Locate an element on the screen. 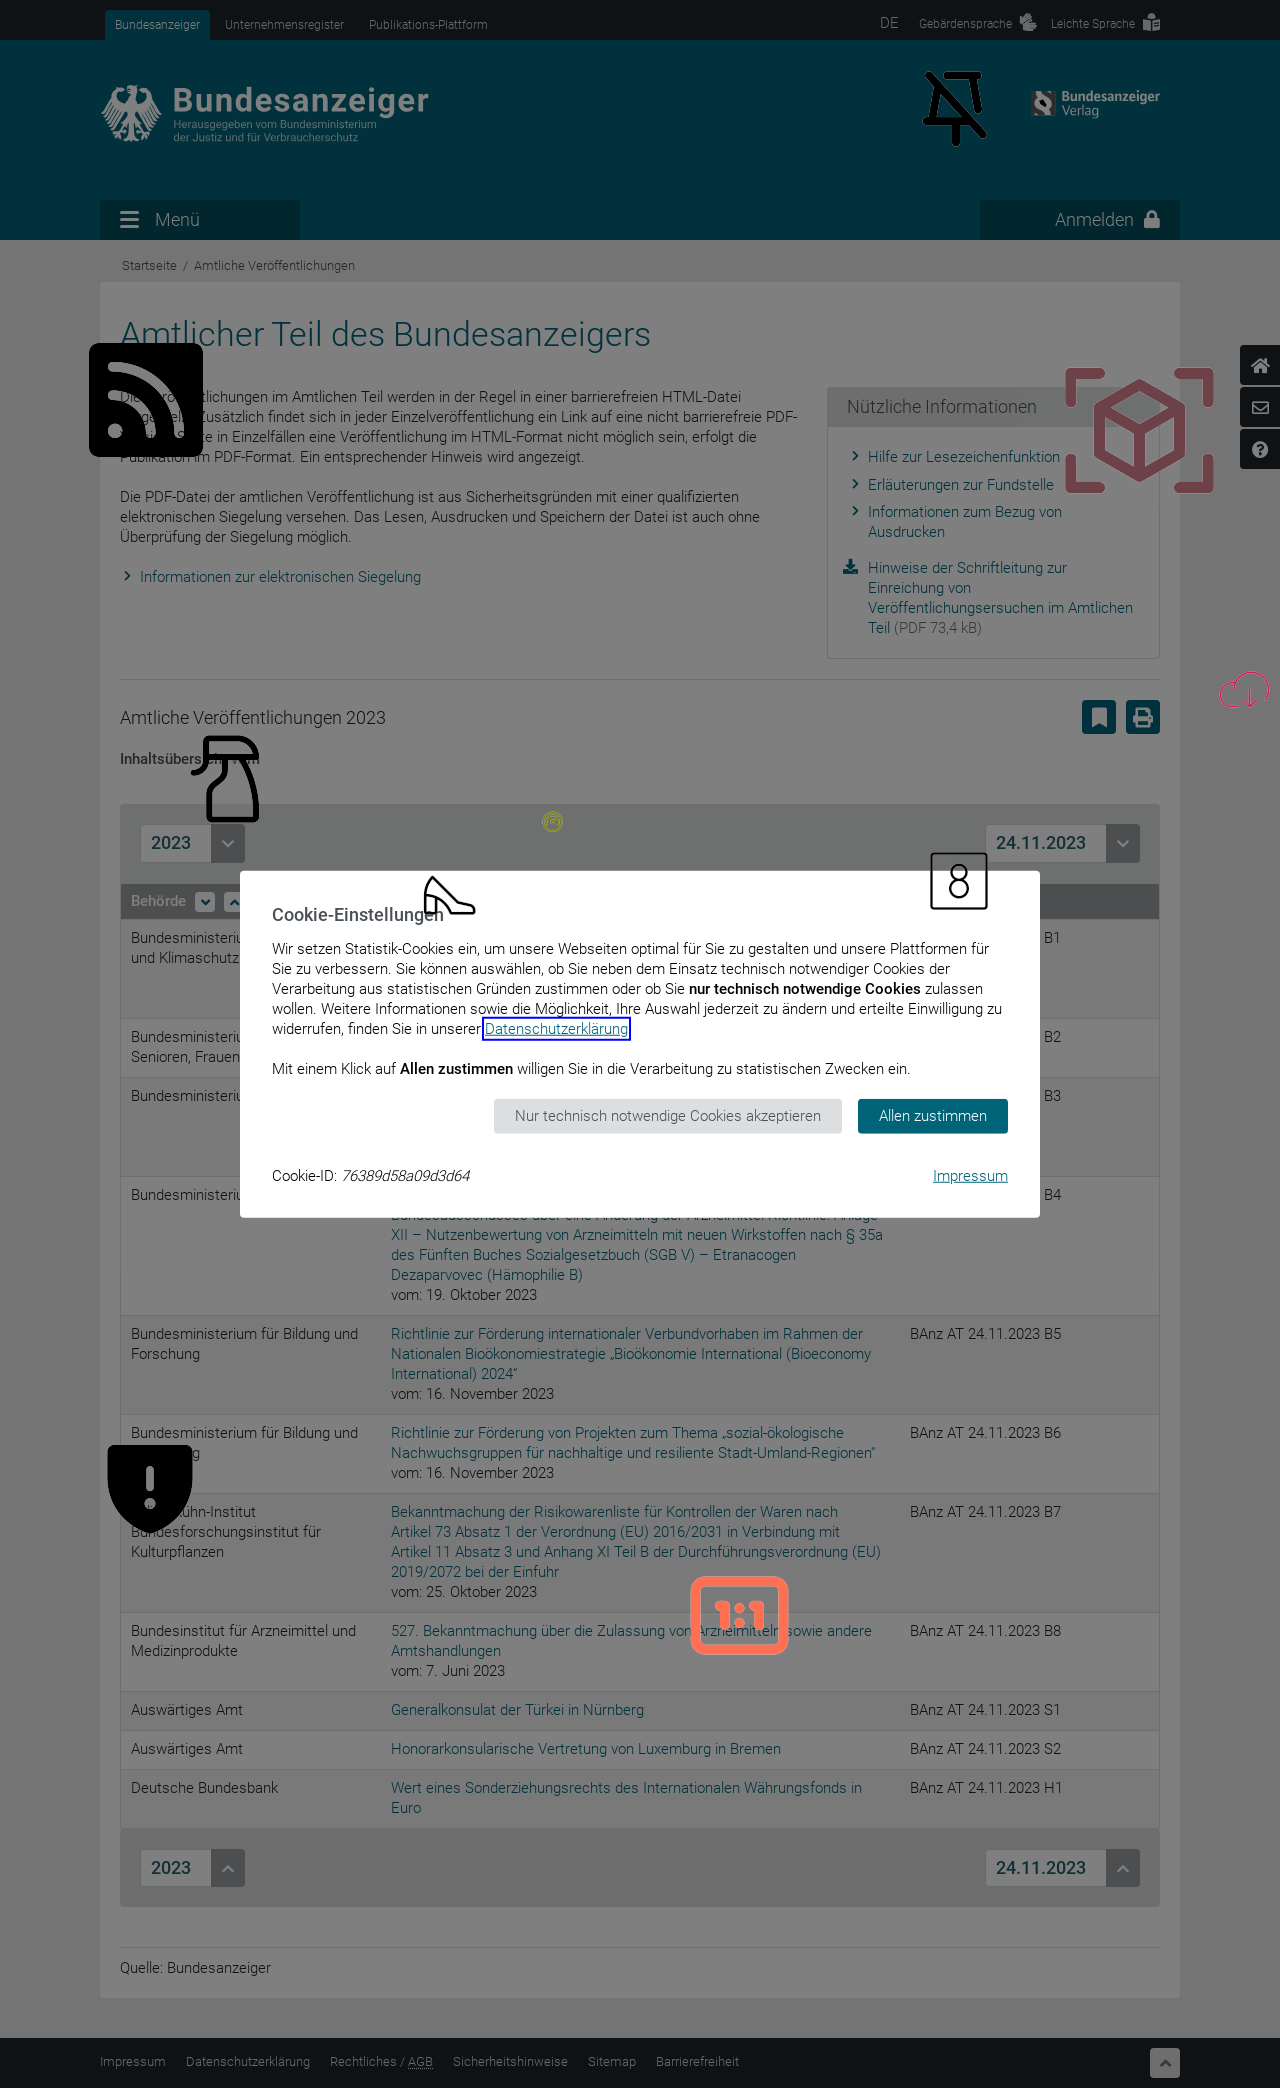 Image resolution: width=1280 pixels, height=2088 pixels. download file from cloud storage is located at coordinates (1244, 689).